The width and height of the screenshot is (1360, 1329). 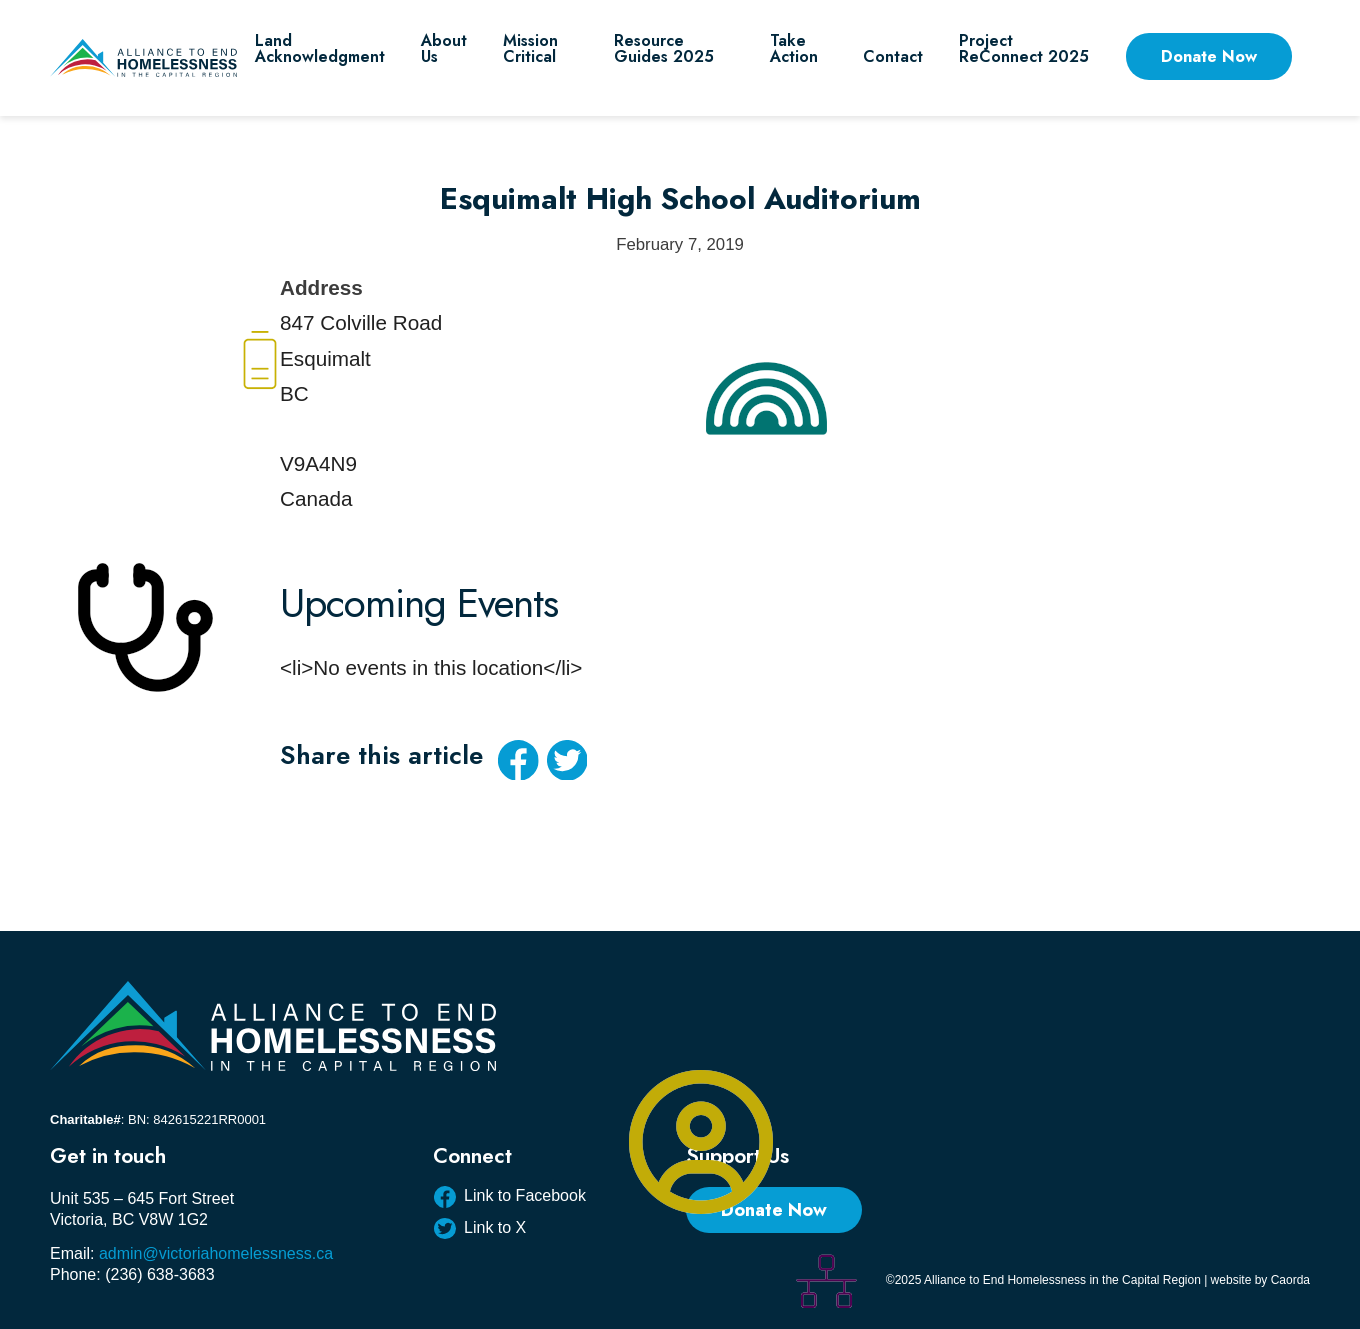 I want to click on battery at medium charge level, so click(x=260, y=361).